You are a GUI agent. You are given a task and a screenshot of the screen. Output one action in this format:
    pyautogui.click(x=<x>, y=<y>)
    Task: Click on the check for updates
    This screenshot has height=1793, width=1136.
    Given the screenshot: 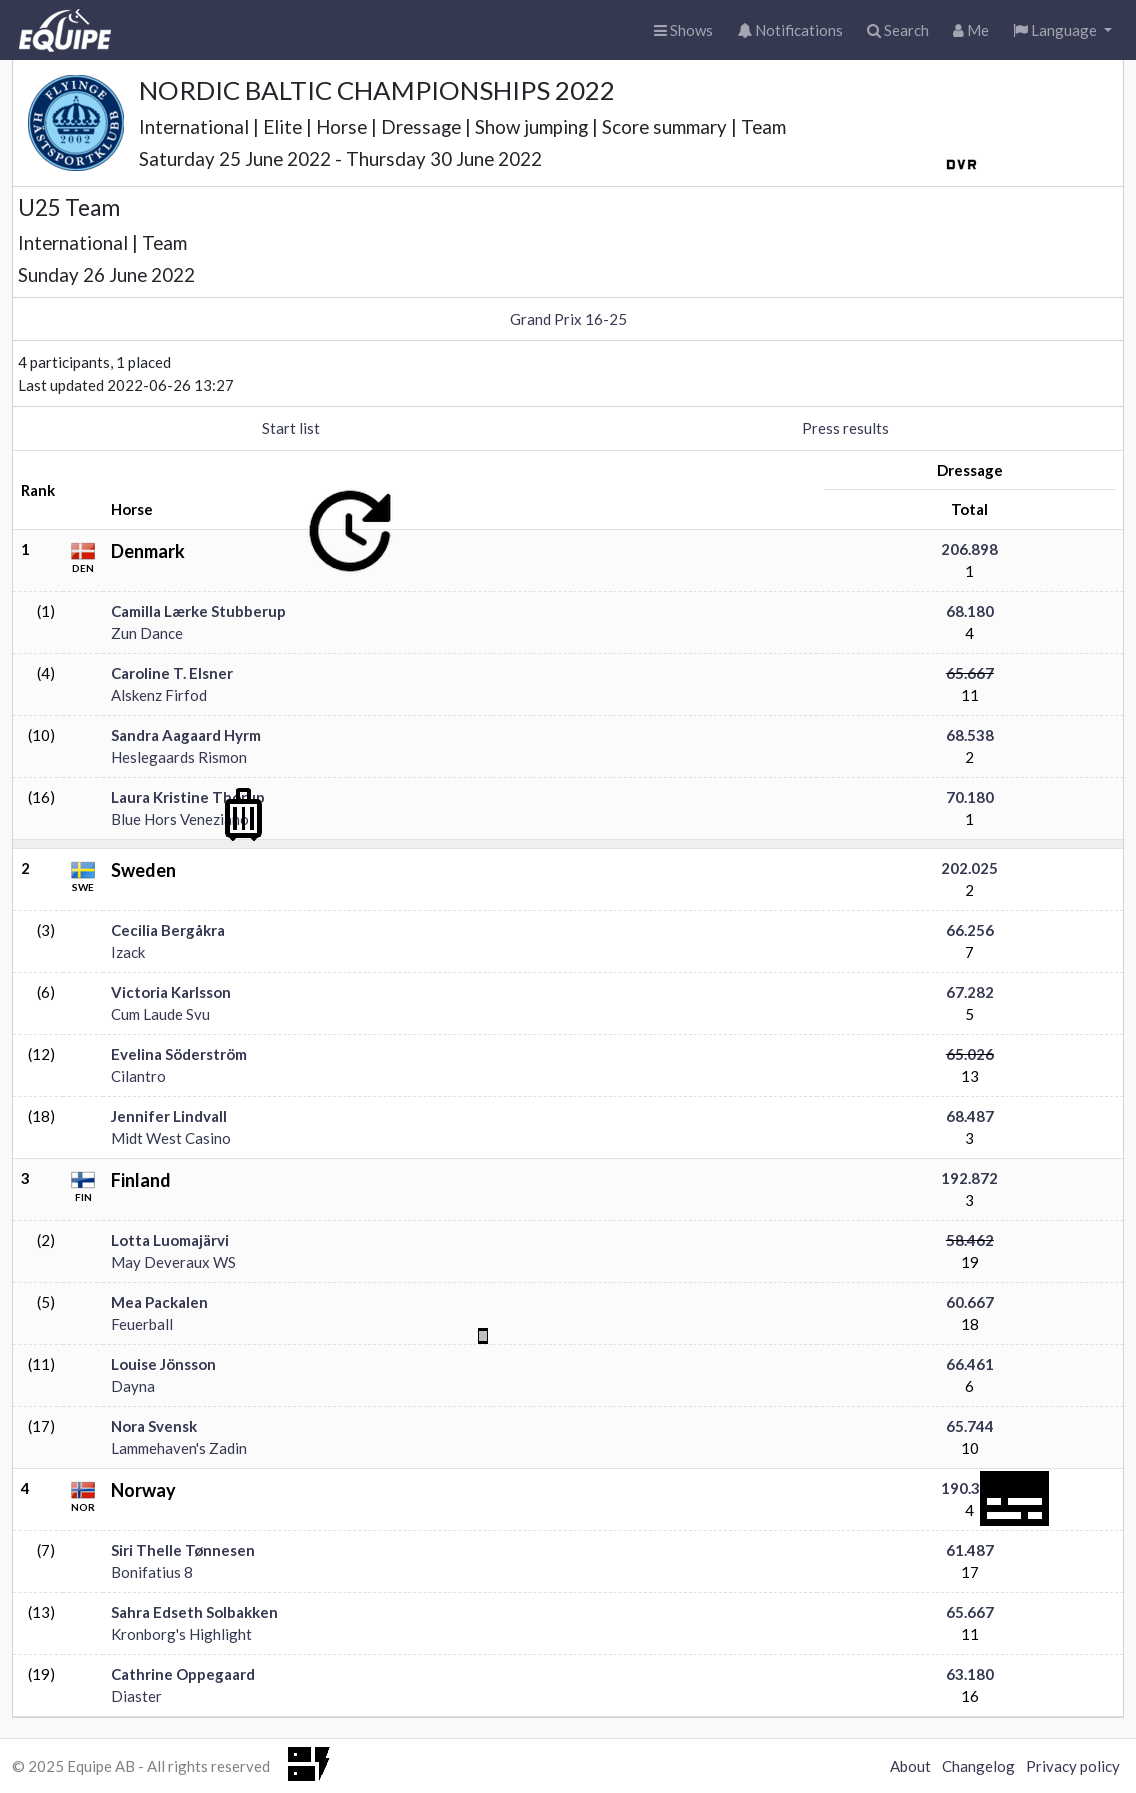 What is the action you would take?
    pyautogui.click(x=350, y=531)
    